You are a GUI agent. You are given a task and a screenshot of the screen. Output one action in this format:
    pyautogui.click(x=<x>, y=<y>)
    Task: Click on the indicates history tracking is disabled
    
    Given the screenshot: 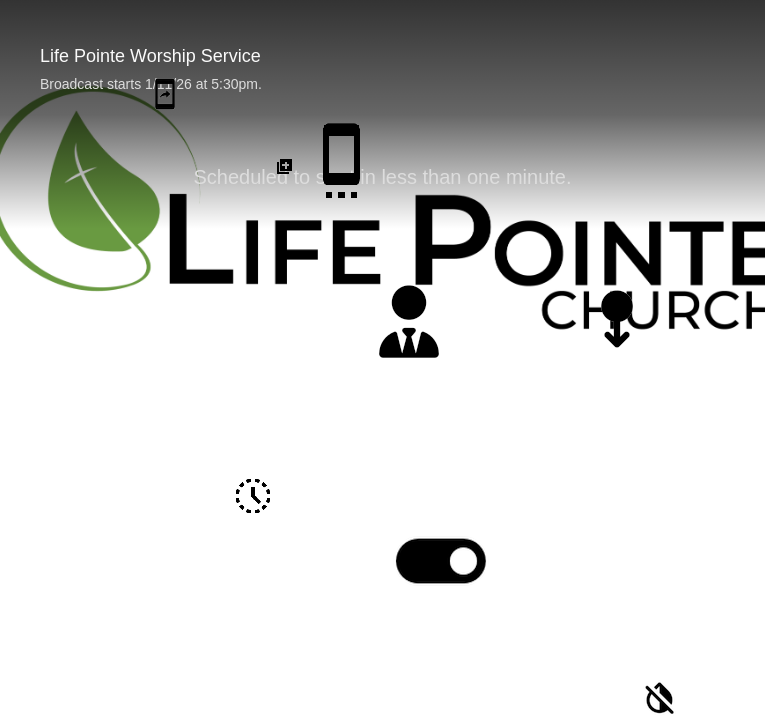 What is the action you would take?
    pyautogui.click(x=253, y=496)
    